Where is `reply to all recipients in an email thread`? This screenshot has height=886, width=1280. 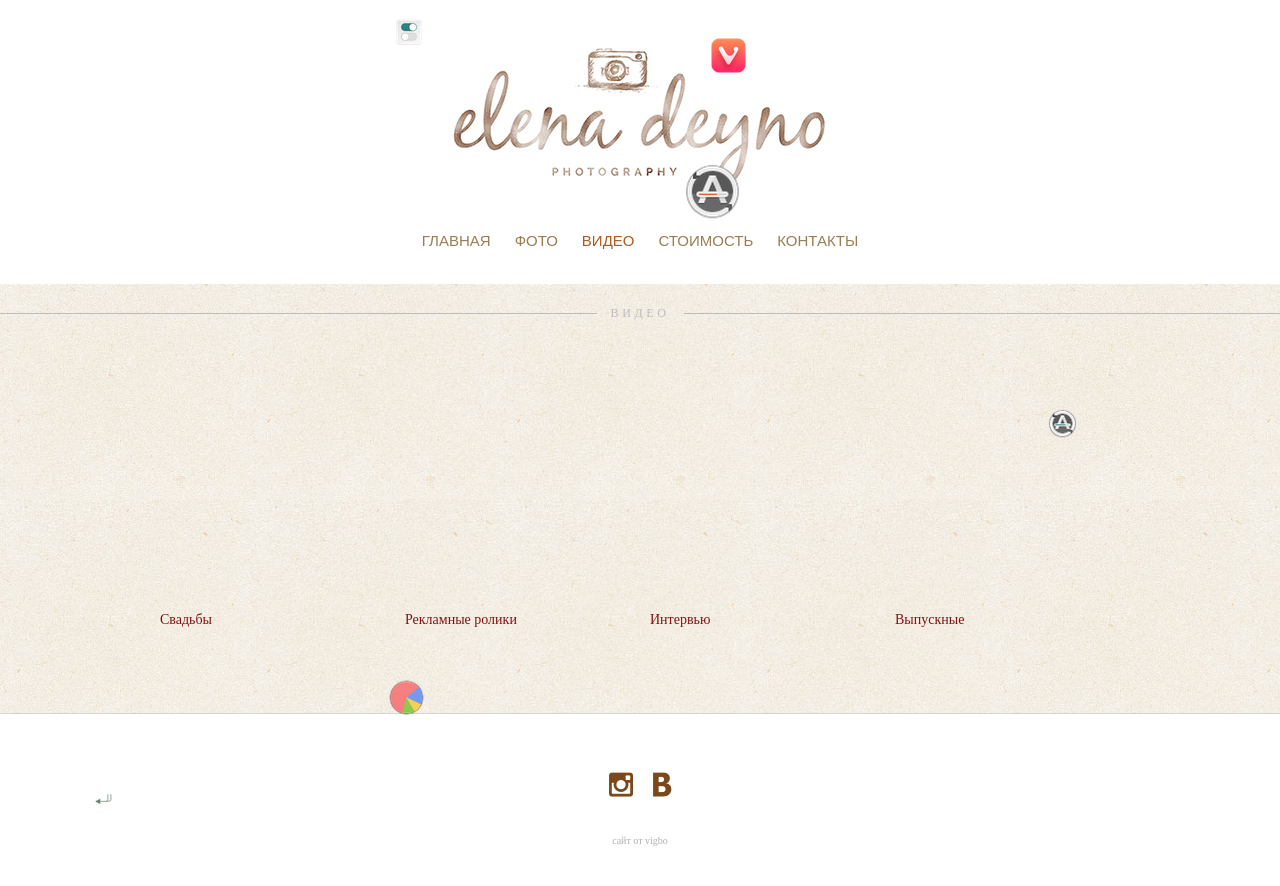 reply to all recipients in an email thread is located at coordinates (103, 798).